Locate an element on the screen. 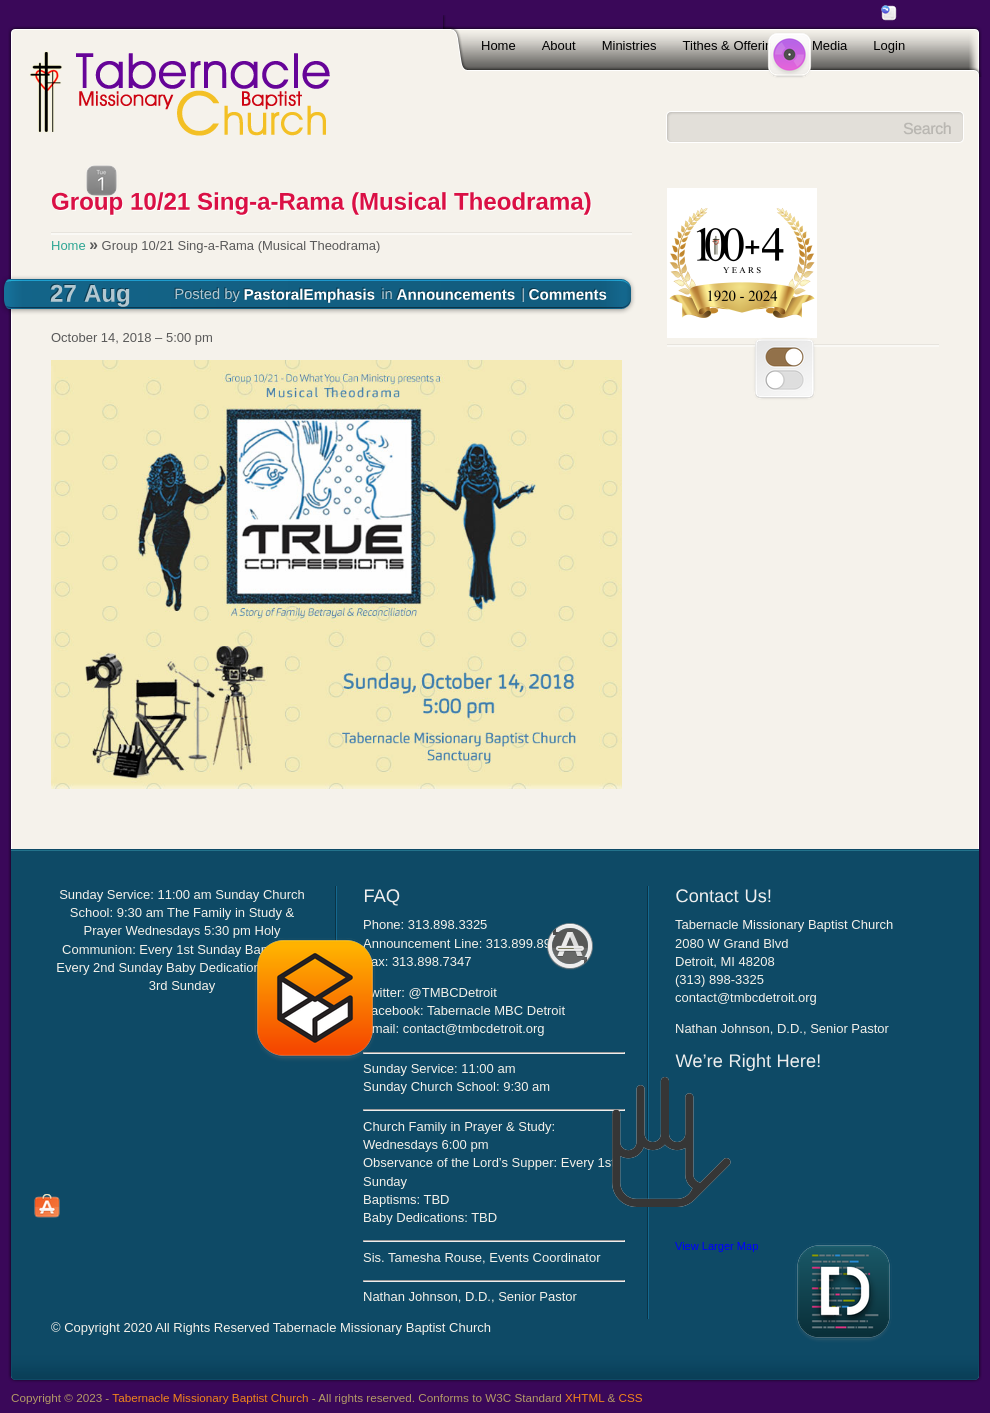 The image size is (990, 1413). open quickDocs documentation app is located at coordinates (843, 1291).